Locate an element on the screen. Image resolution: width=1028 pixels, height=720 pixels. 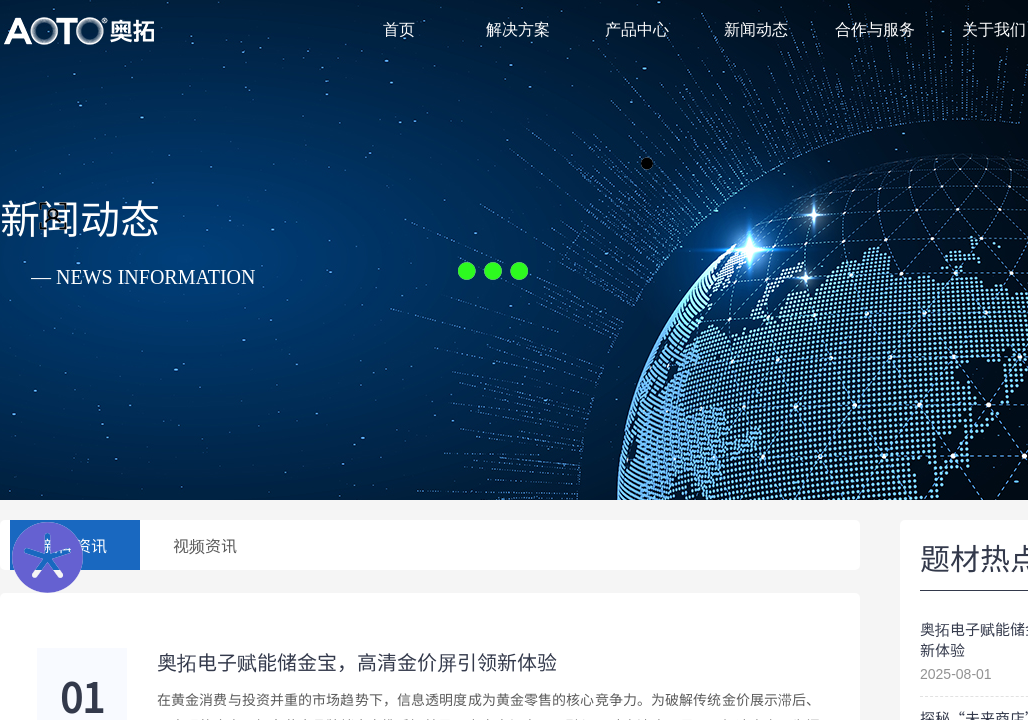
focus on current user profile is located at coordinates (53, 216).